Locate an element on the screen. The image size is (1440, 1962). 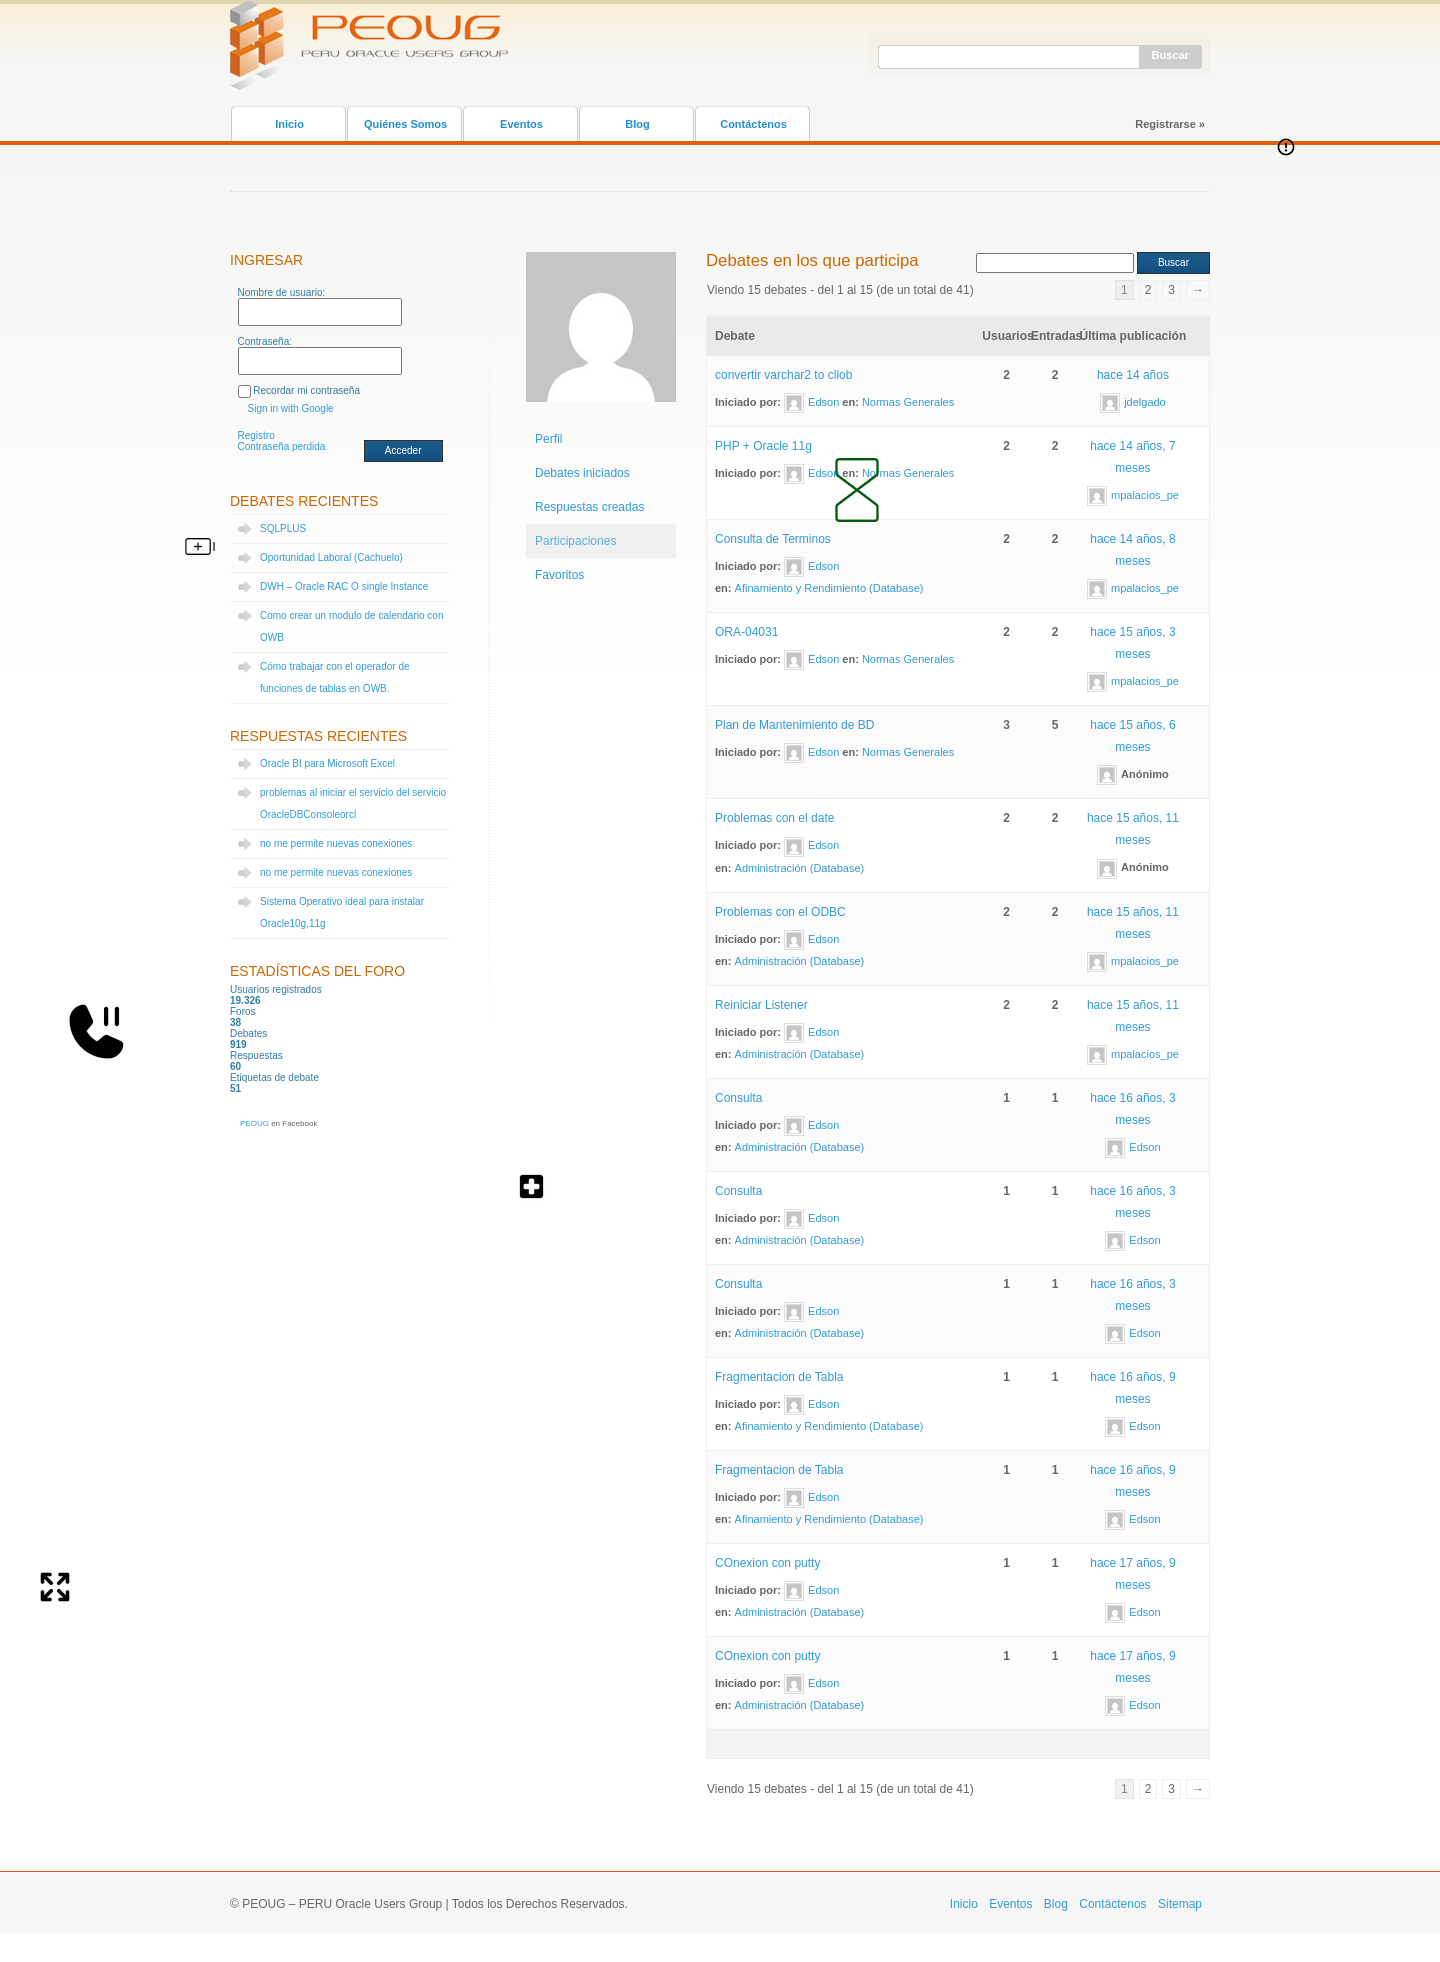
indicates loading or processing in progress is located at coordinates (857, 490).